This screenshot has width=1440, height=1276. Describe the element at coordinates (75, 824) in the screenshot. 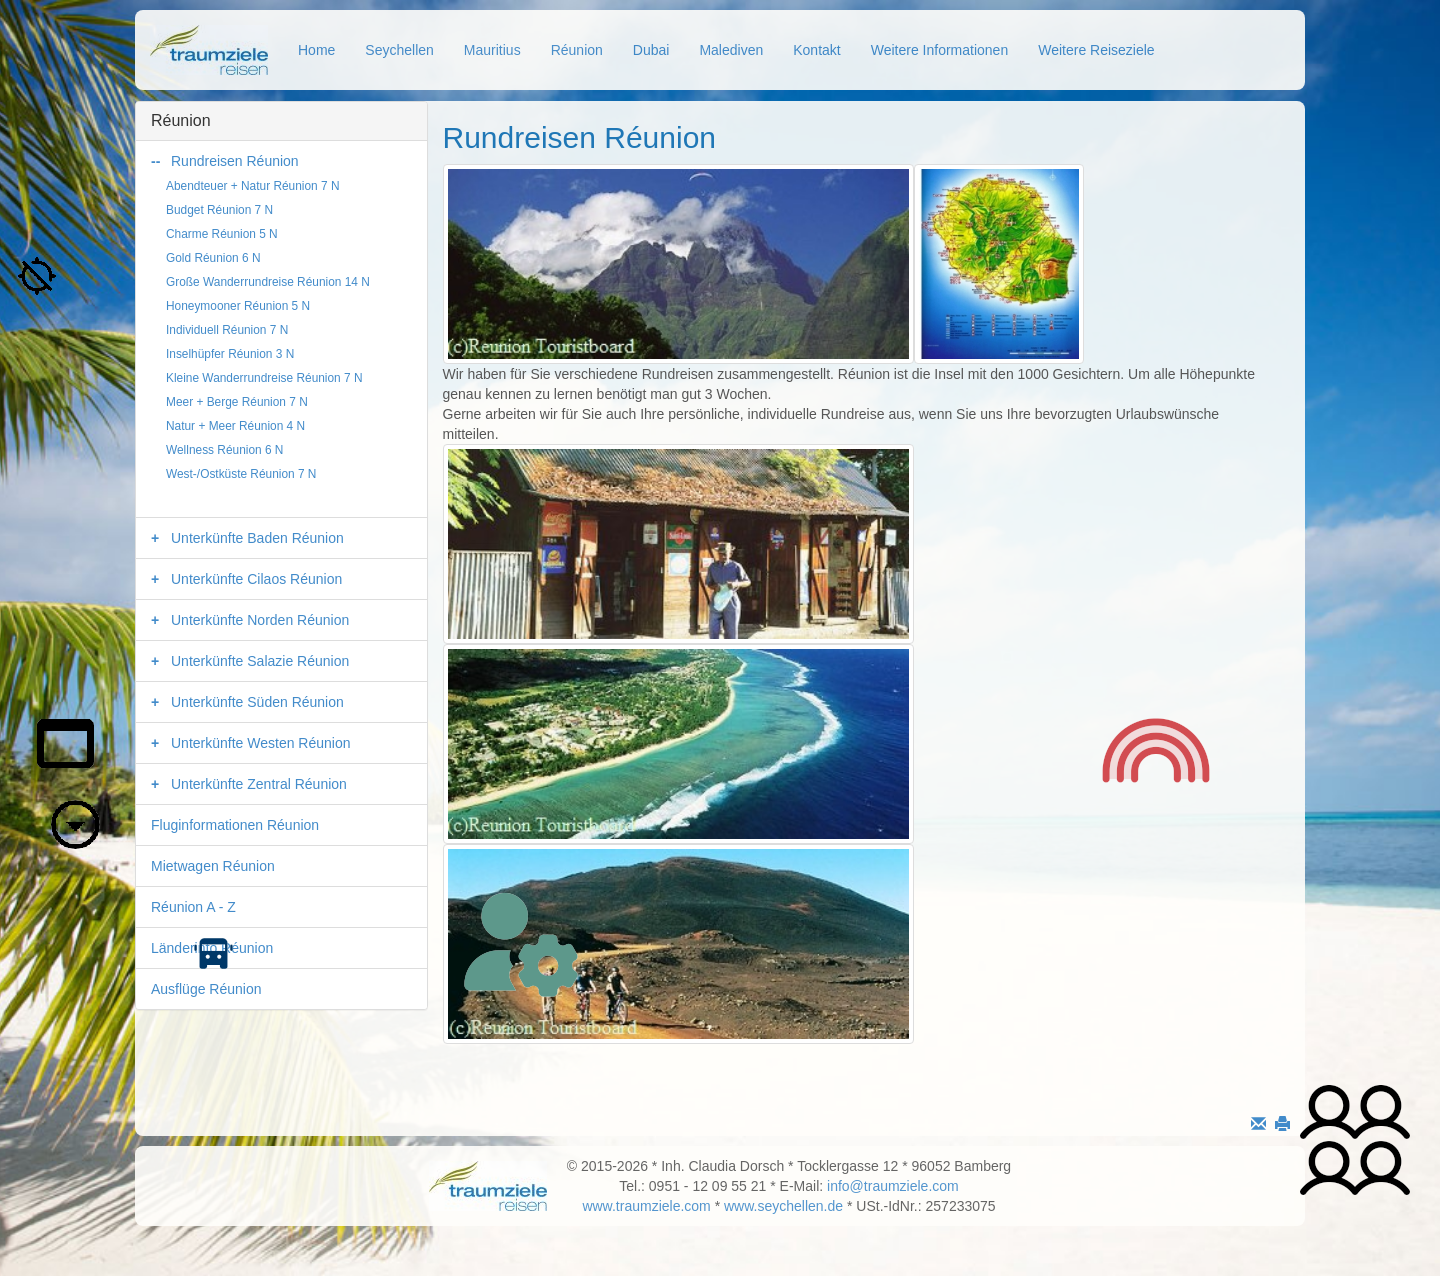

I see `tap to expand dropdown menu` at that location.